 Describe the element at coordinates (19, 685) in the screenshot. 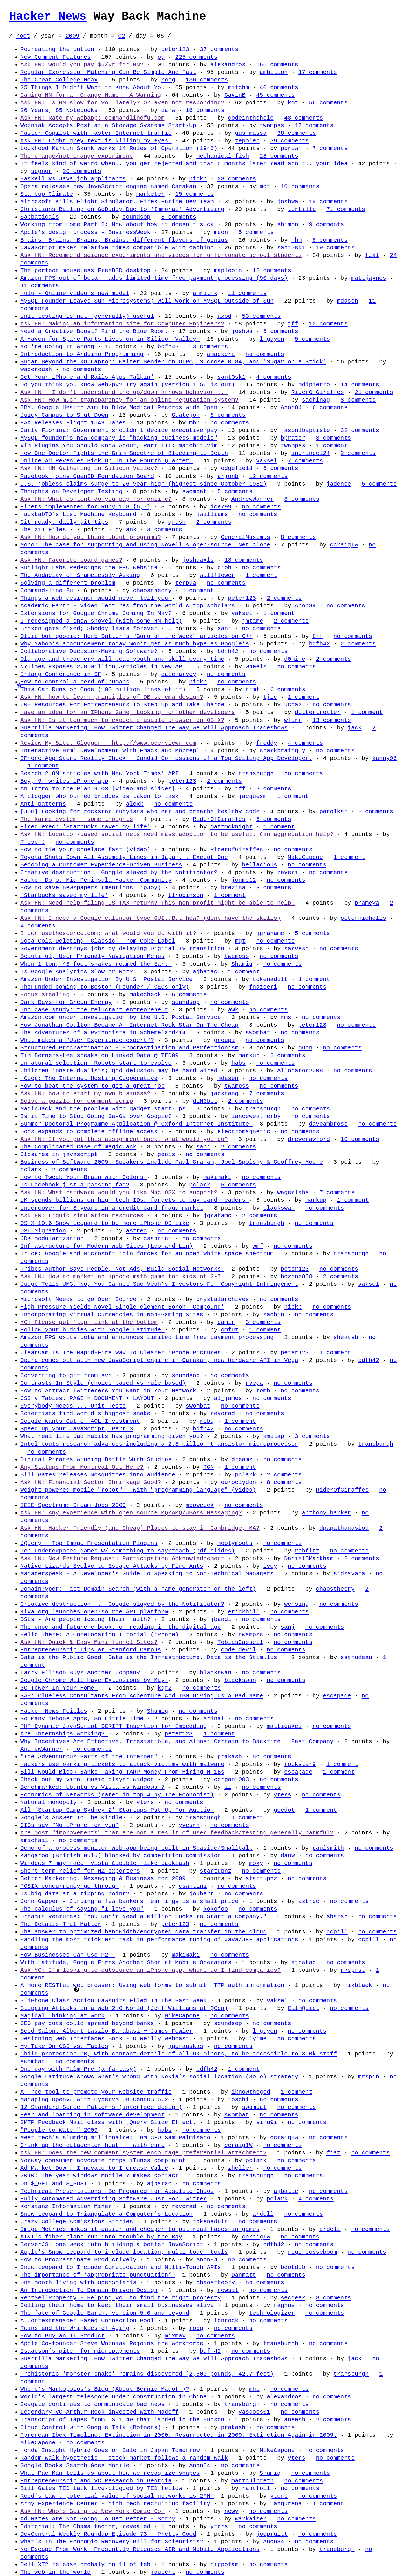

I see `open Qzone social network` at that location.